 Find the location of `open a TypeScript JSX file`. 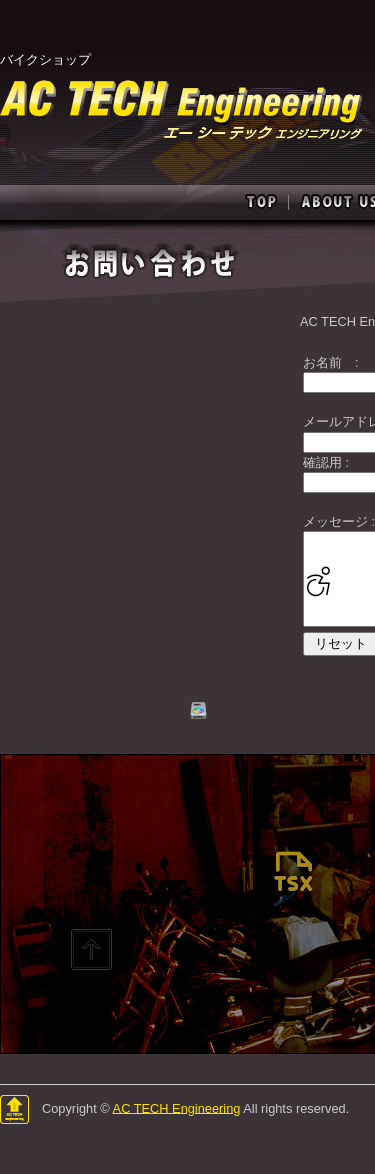

open a TypeScript JSX file is located at coordinates (294, 873).